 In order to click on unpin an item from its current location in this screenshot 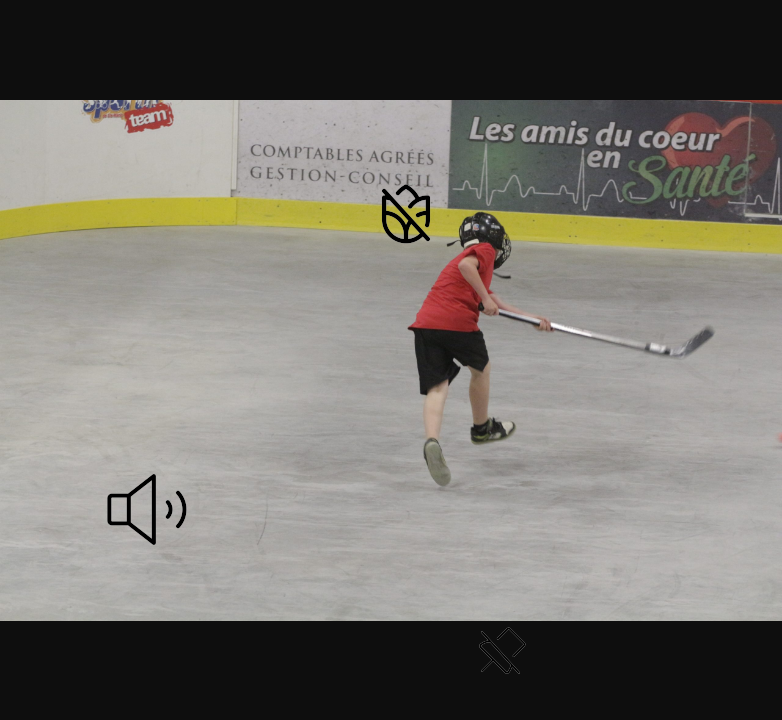, I will do `click(500, 652)`.